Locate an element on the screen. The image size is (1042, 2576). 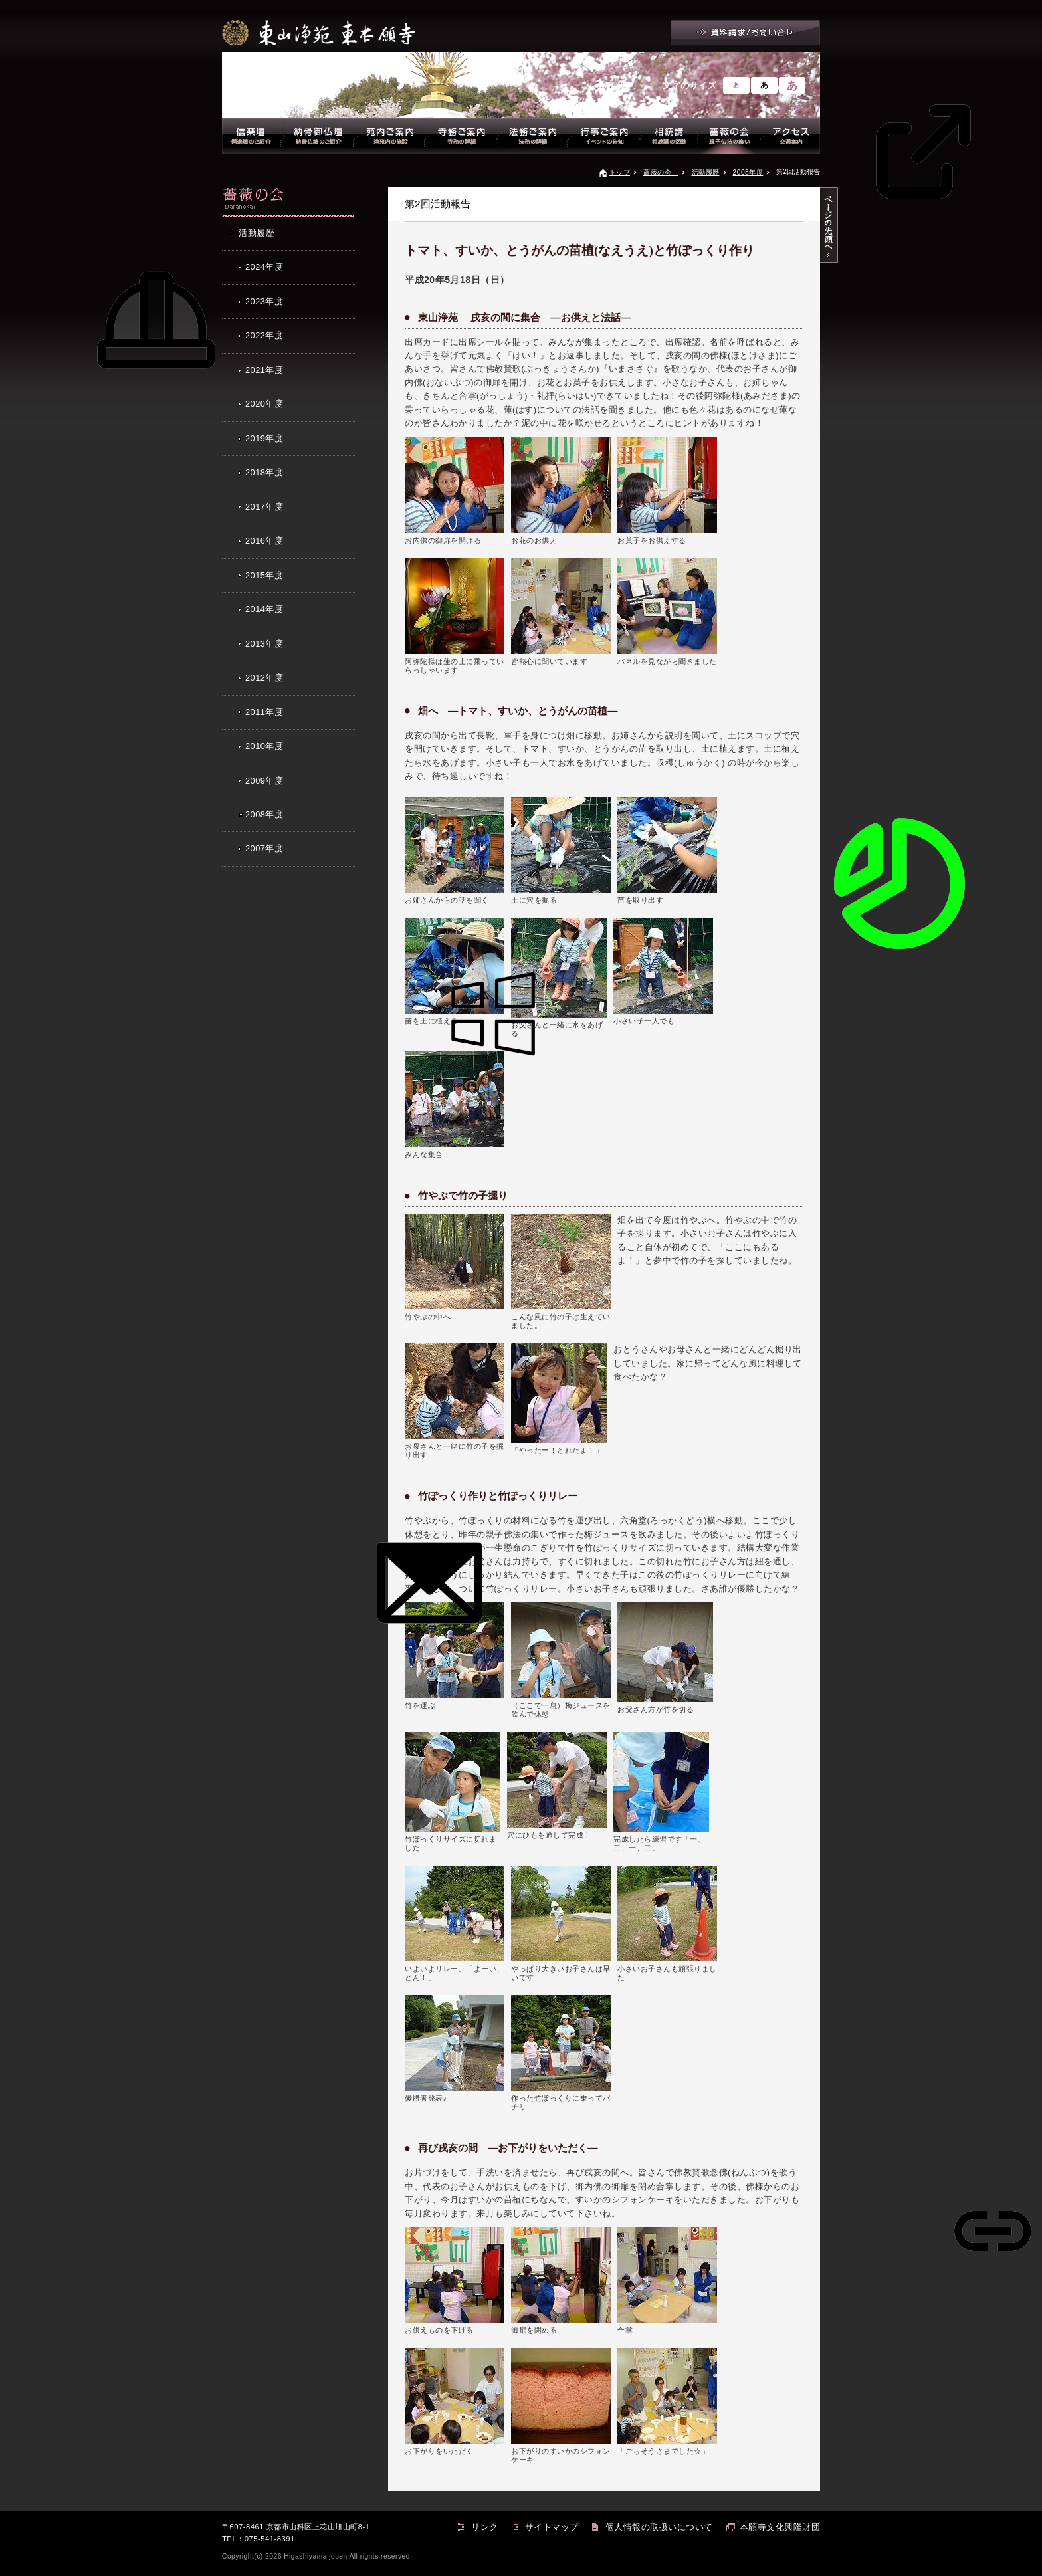
view a segment of analytics data is located at coordinates (899, 883).